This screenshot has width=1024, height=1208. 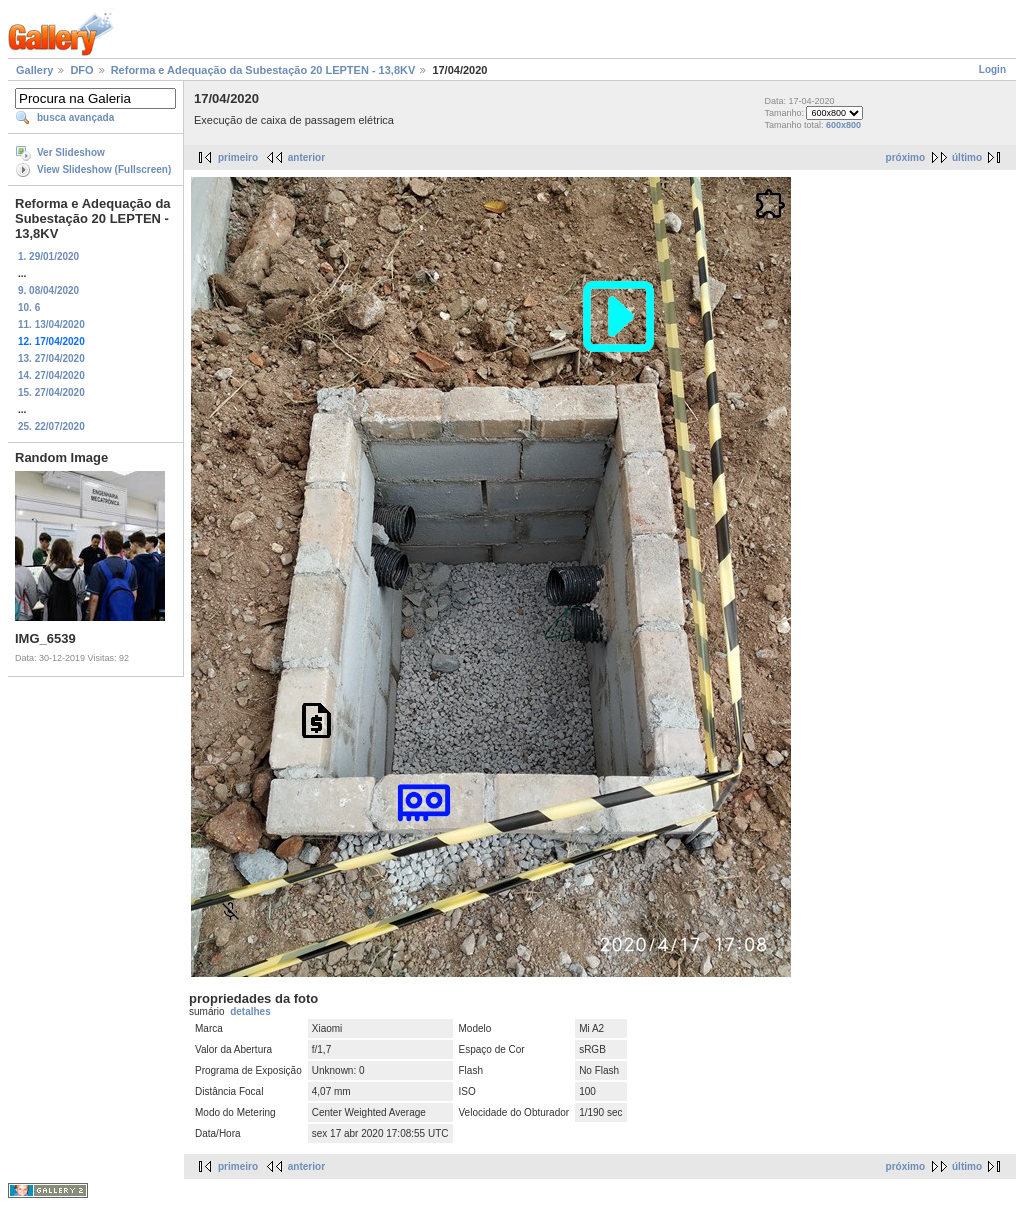 What do you see at coordinates (230, 911) in the screenshot?
I see `mute your microphone` at bounding box center [230, 911].